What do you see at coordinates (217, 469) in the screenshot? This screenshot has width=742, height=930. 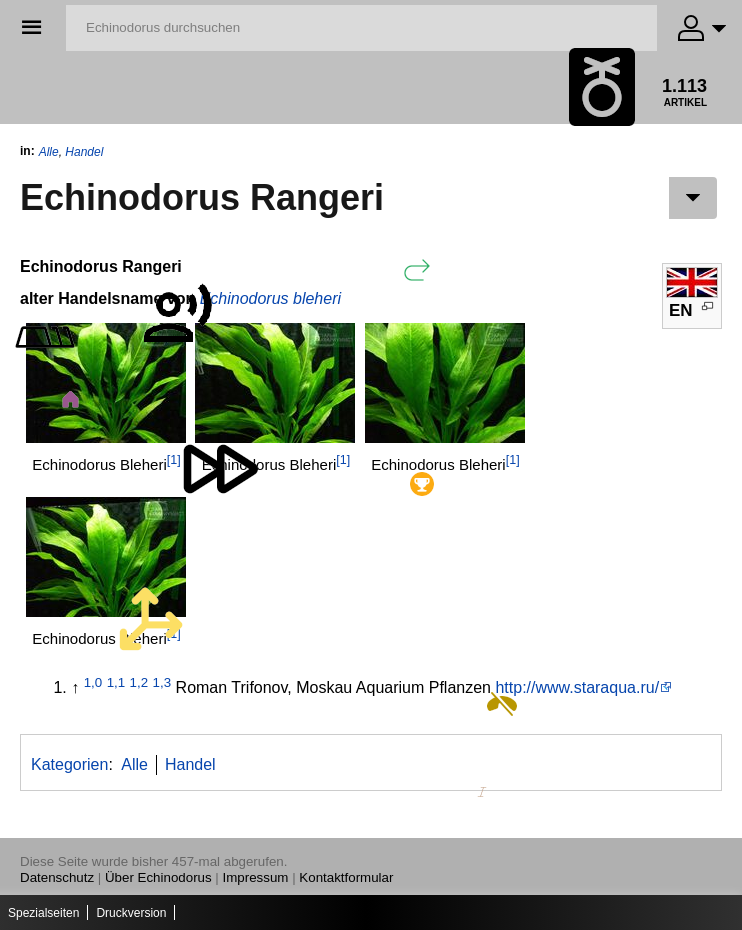 I see `skip forward in media playback` at bounding box center [217, 469].